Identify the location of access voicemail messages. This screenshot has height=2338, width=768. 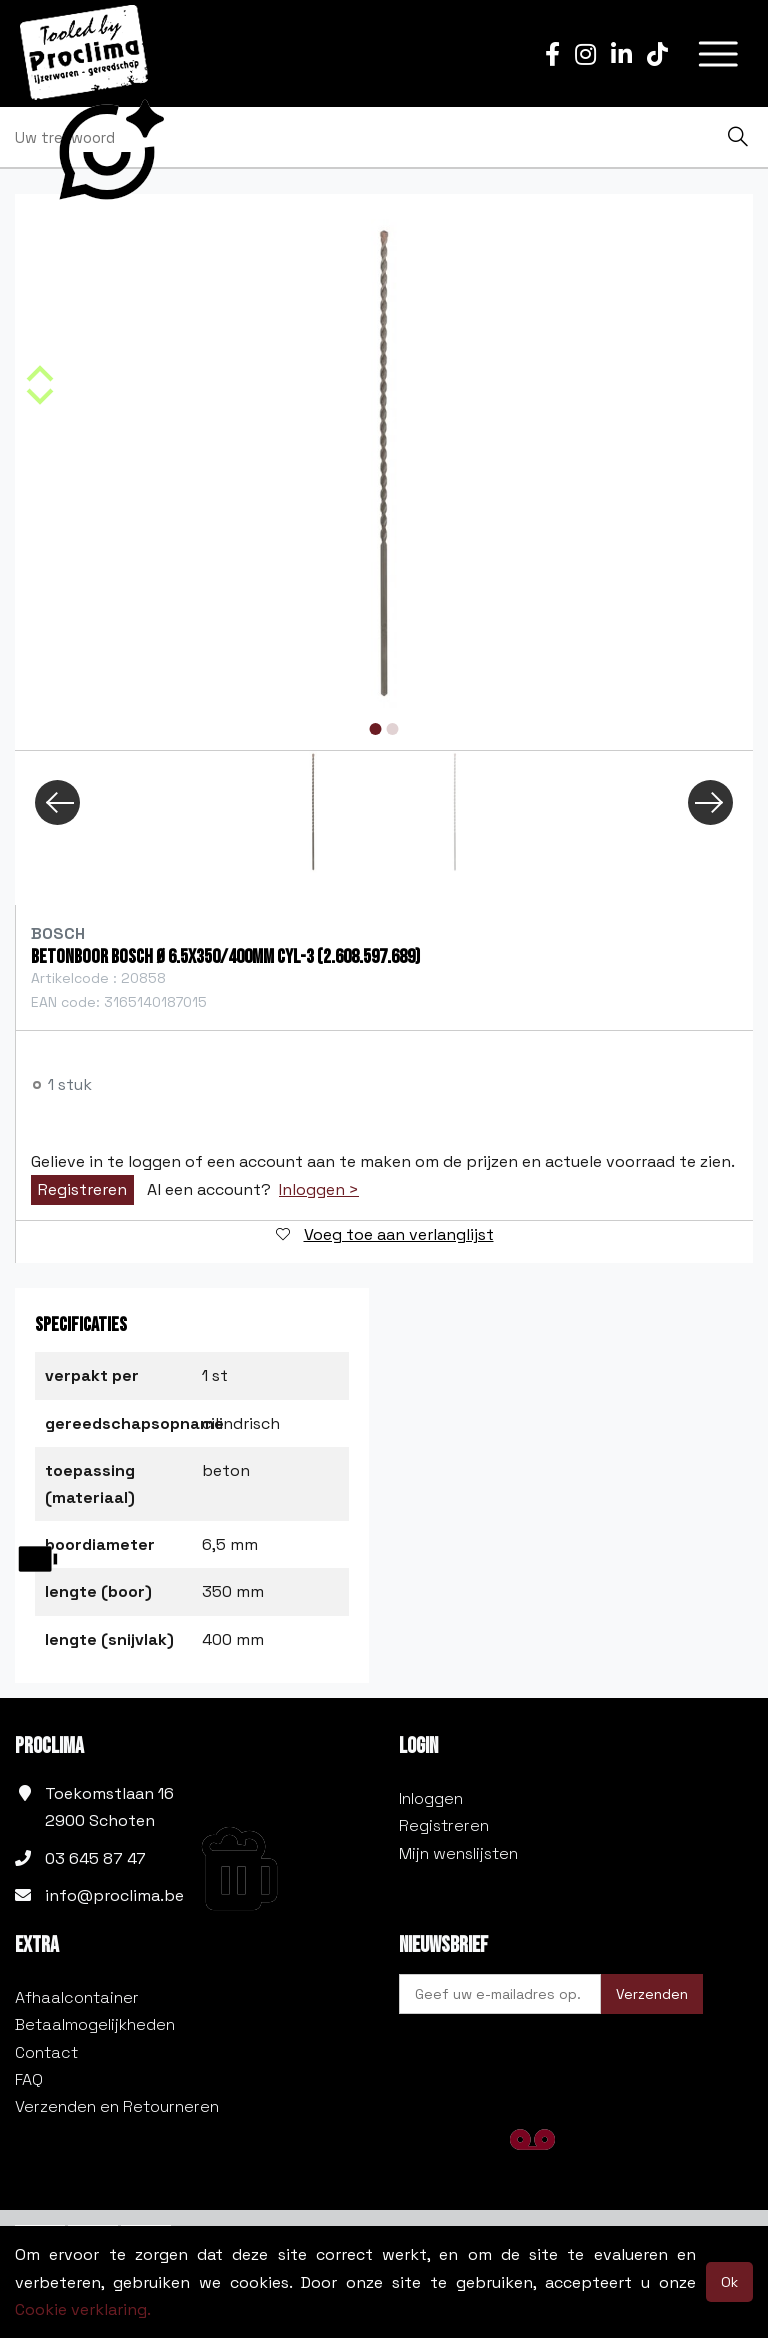
(532, 2140).